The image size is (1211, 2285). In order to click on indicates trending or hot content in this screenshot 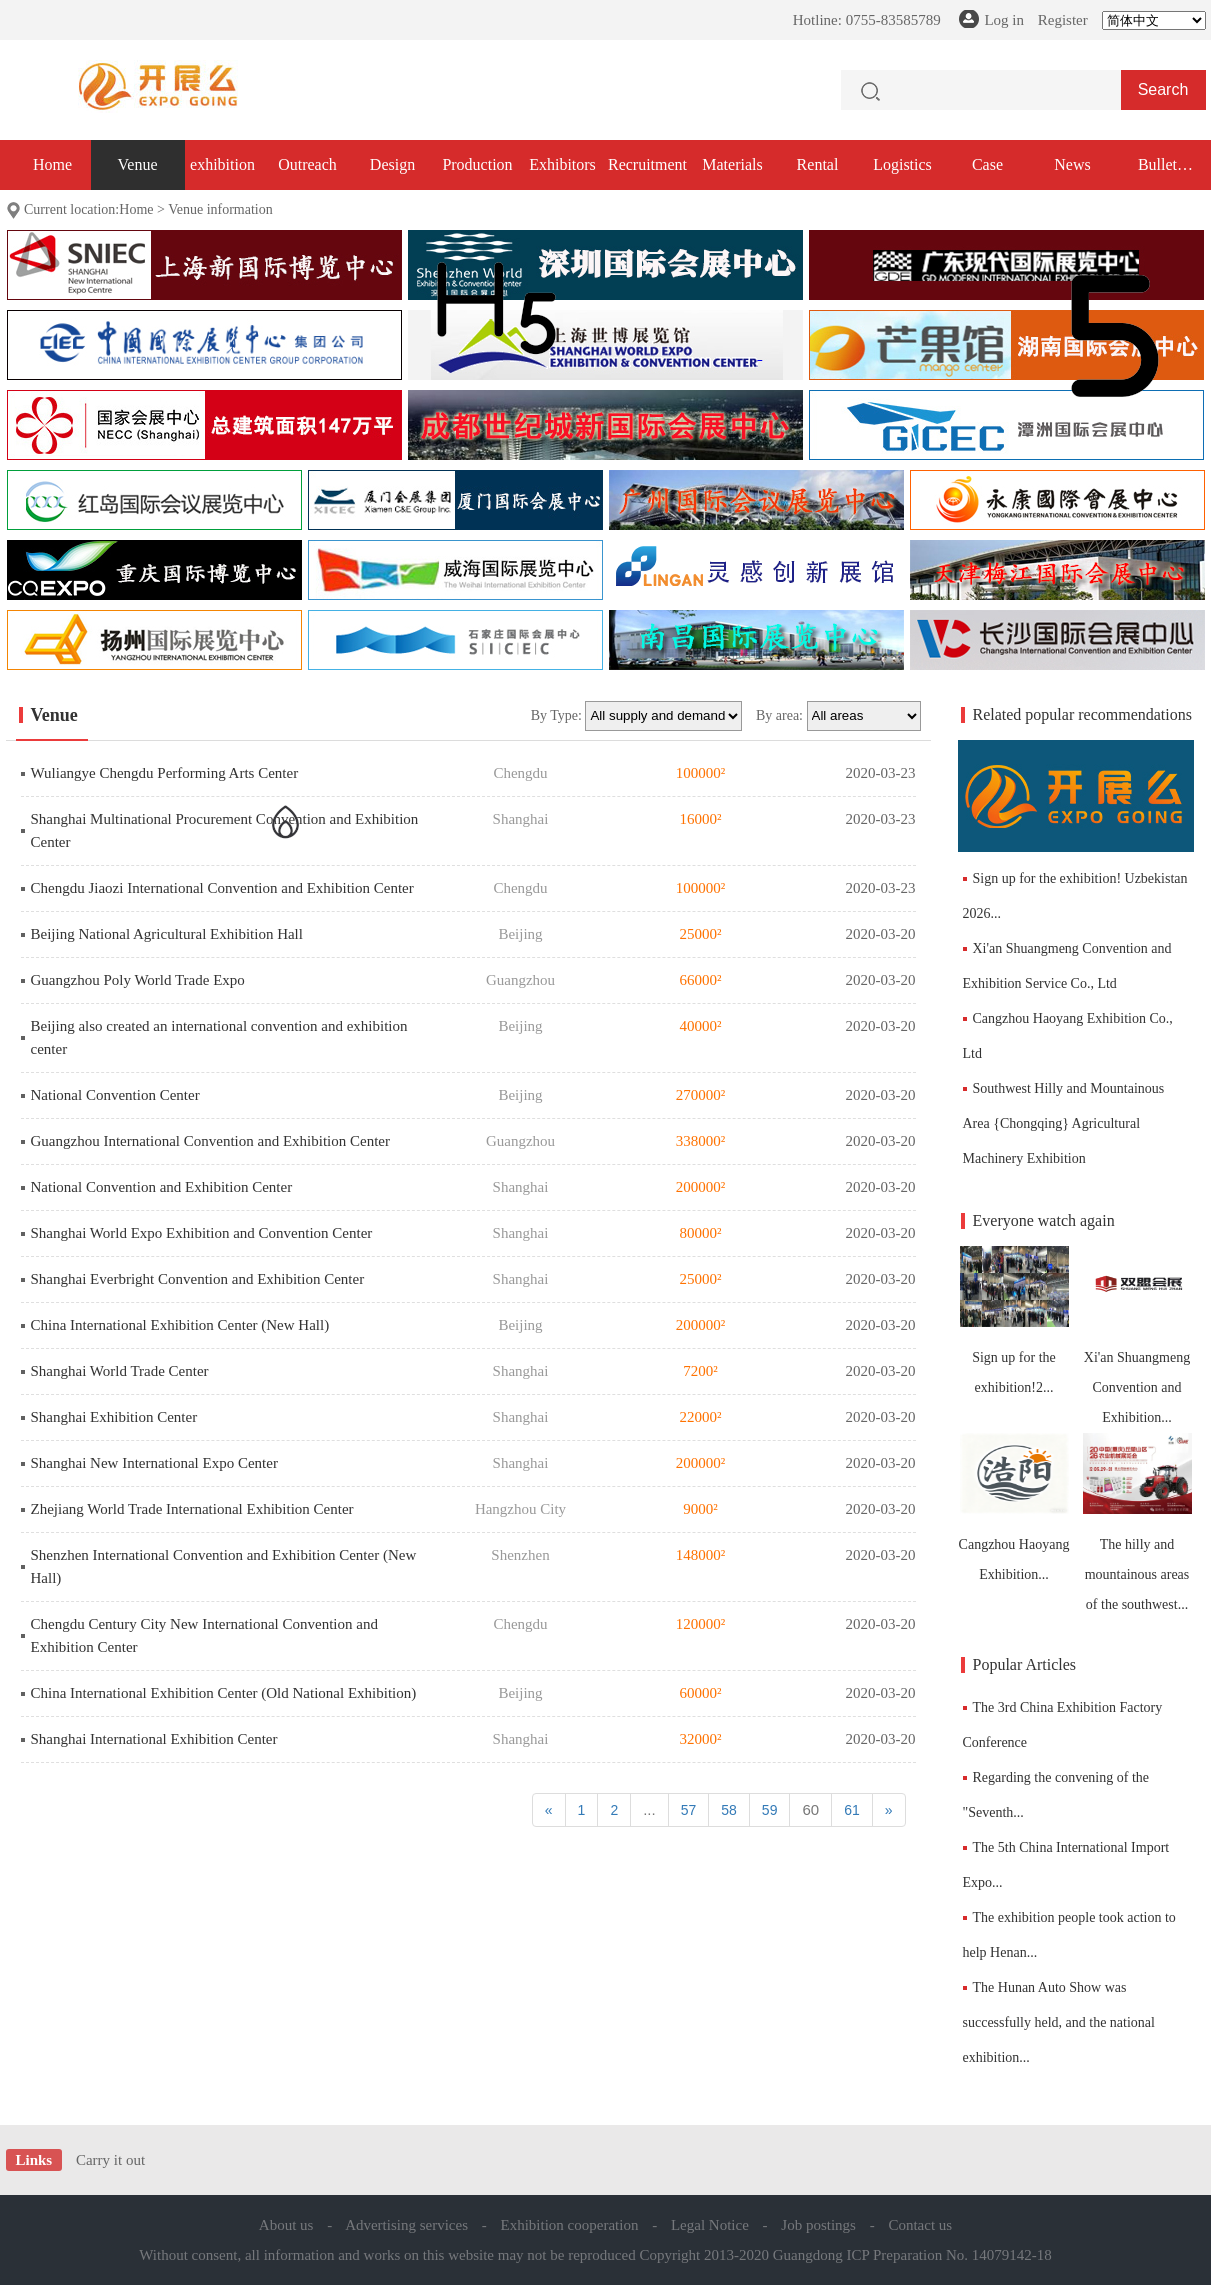, I will do `click(285, 822)`.